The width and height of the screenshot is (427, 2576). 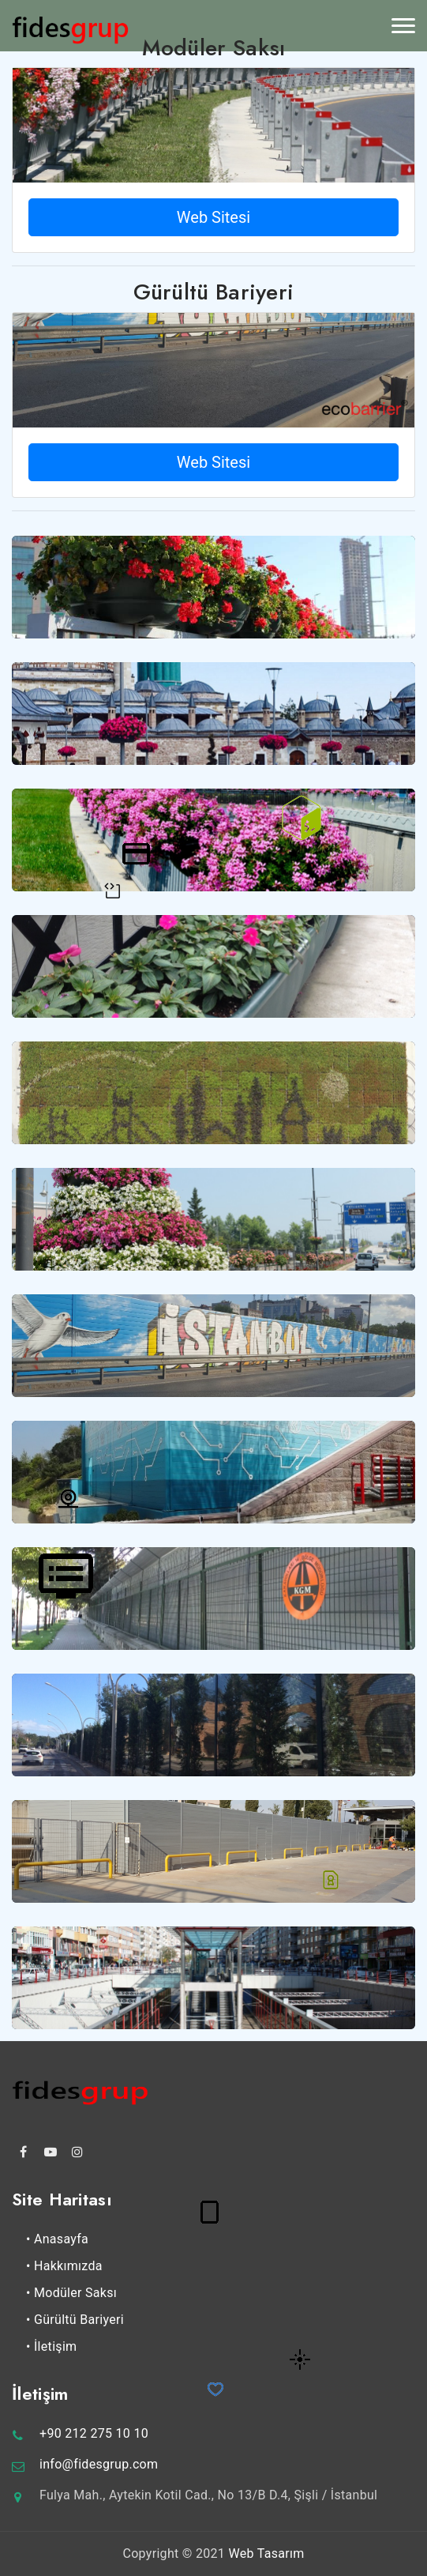 I want to click on access DVR or recorded content, so click(x=66, y=1576).